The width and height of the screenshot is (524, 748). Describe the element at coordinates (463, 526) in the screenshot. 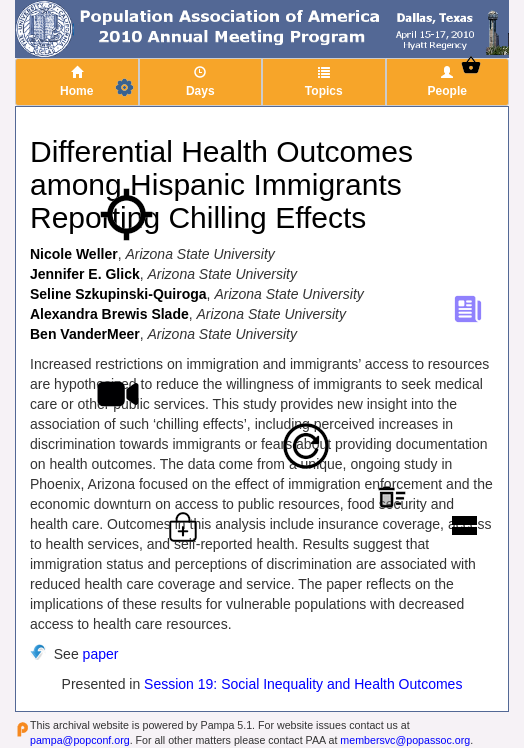

I see `switch to stream or list view` at that location.